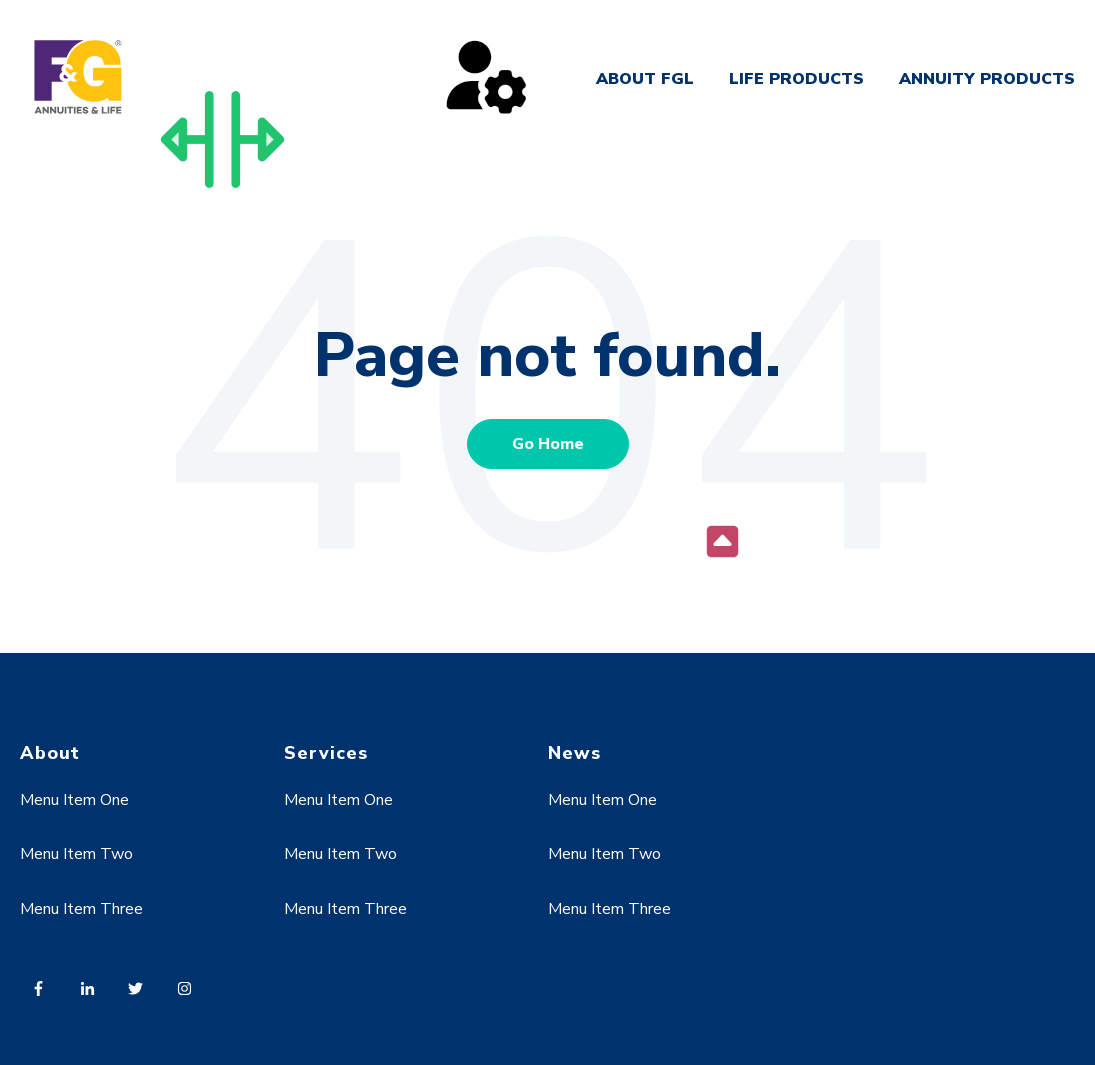  Describe the element at coordinates (222, 139) in the screenshot. I see `split view horizontally` at that location.